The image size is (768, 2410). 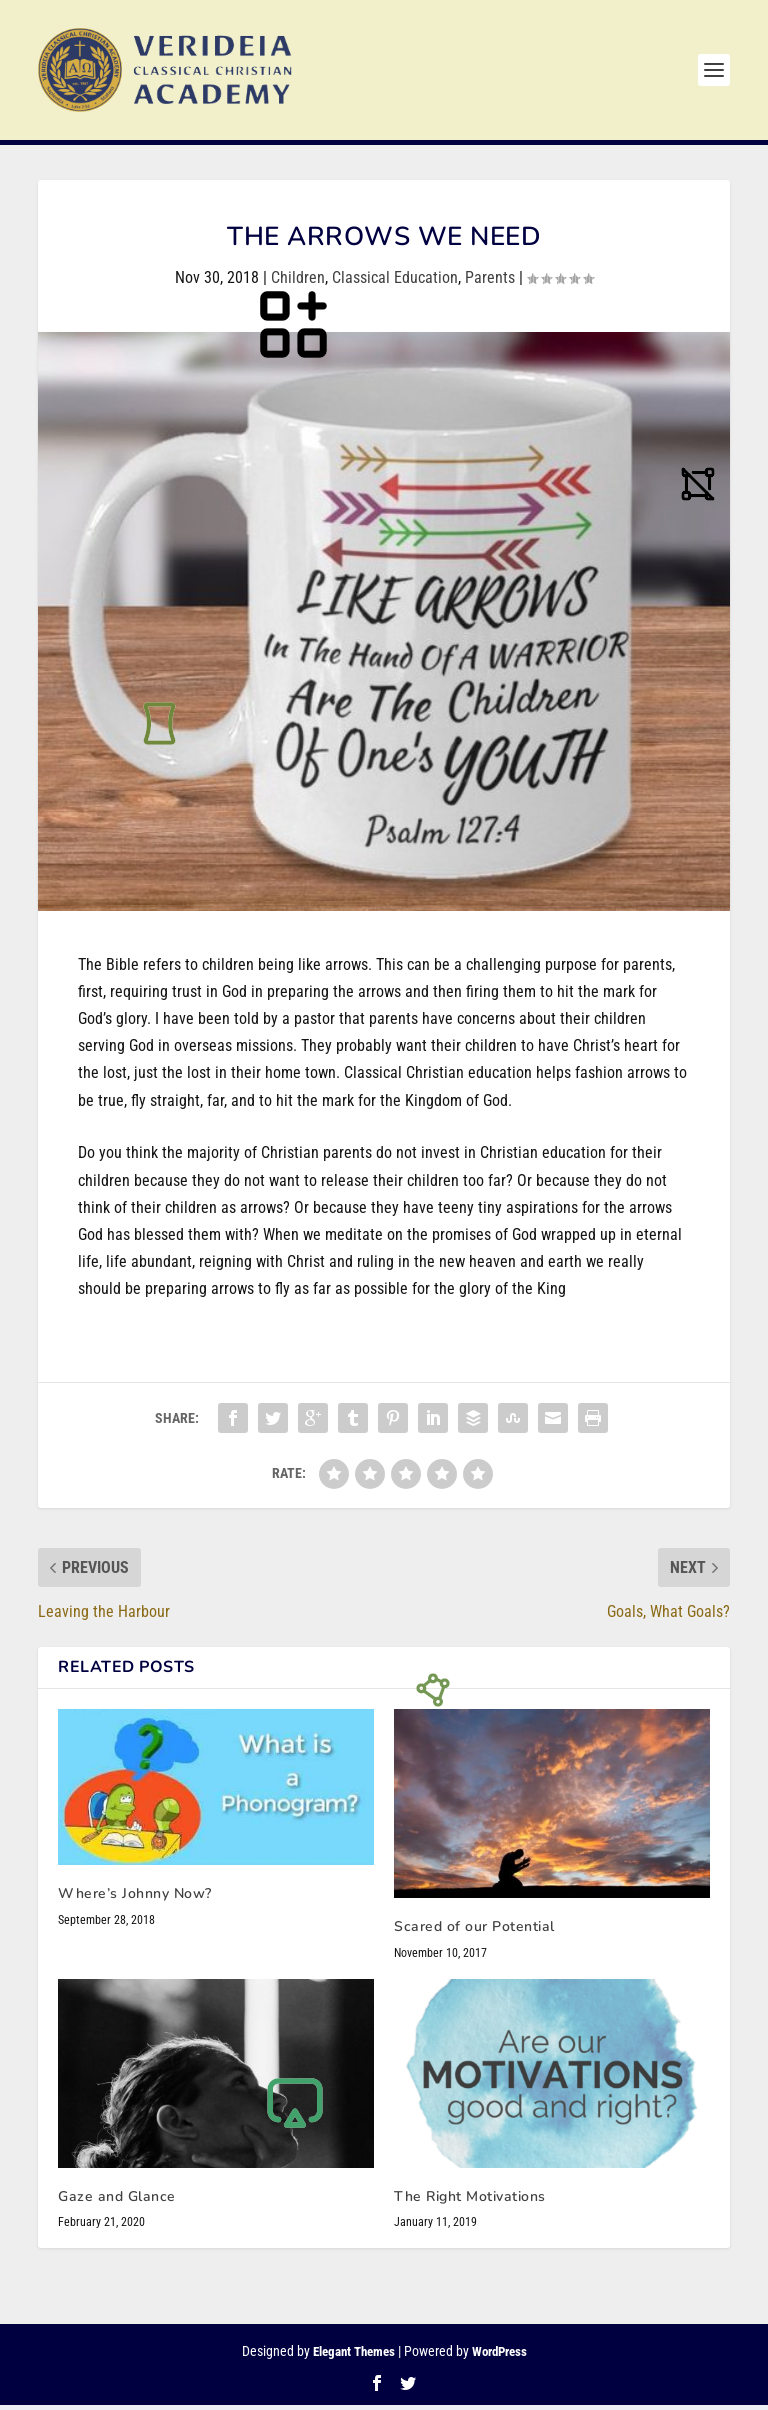 What do you see at coordinates (698, 484) in the screenshot?
I see `disable vector editing mode` at bounding box center [698, 484].